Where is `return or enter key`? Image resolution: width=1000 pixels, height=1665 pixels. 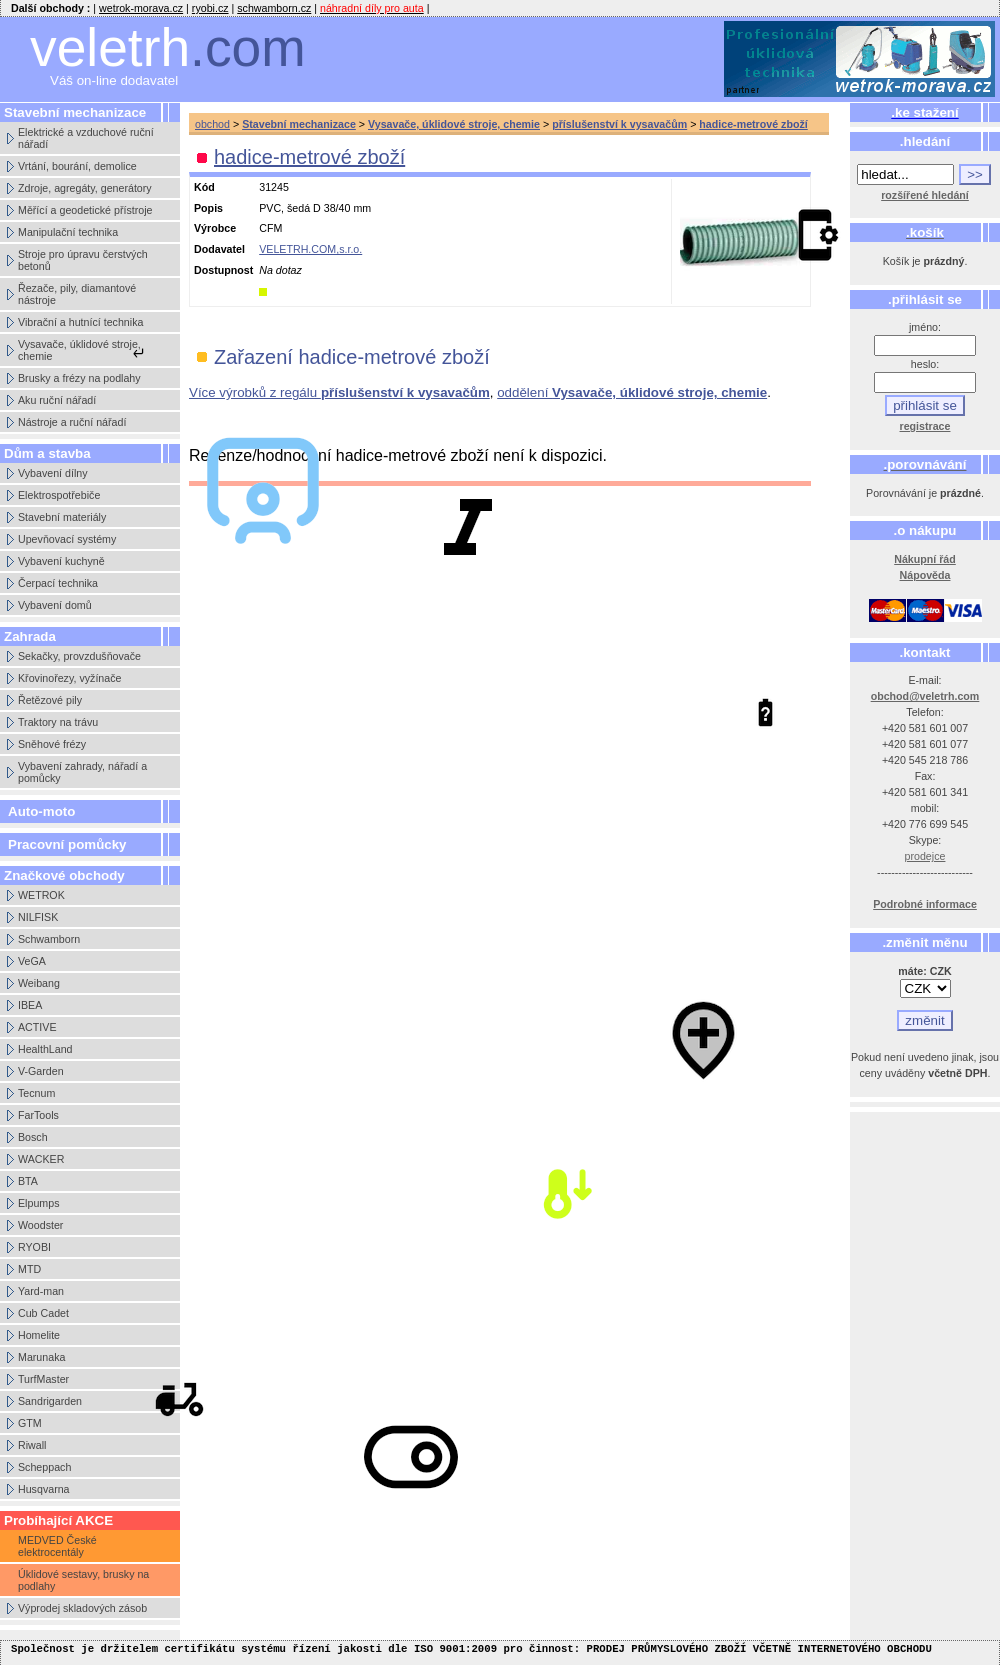
return or enter key is located at coordinates (138, 353).